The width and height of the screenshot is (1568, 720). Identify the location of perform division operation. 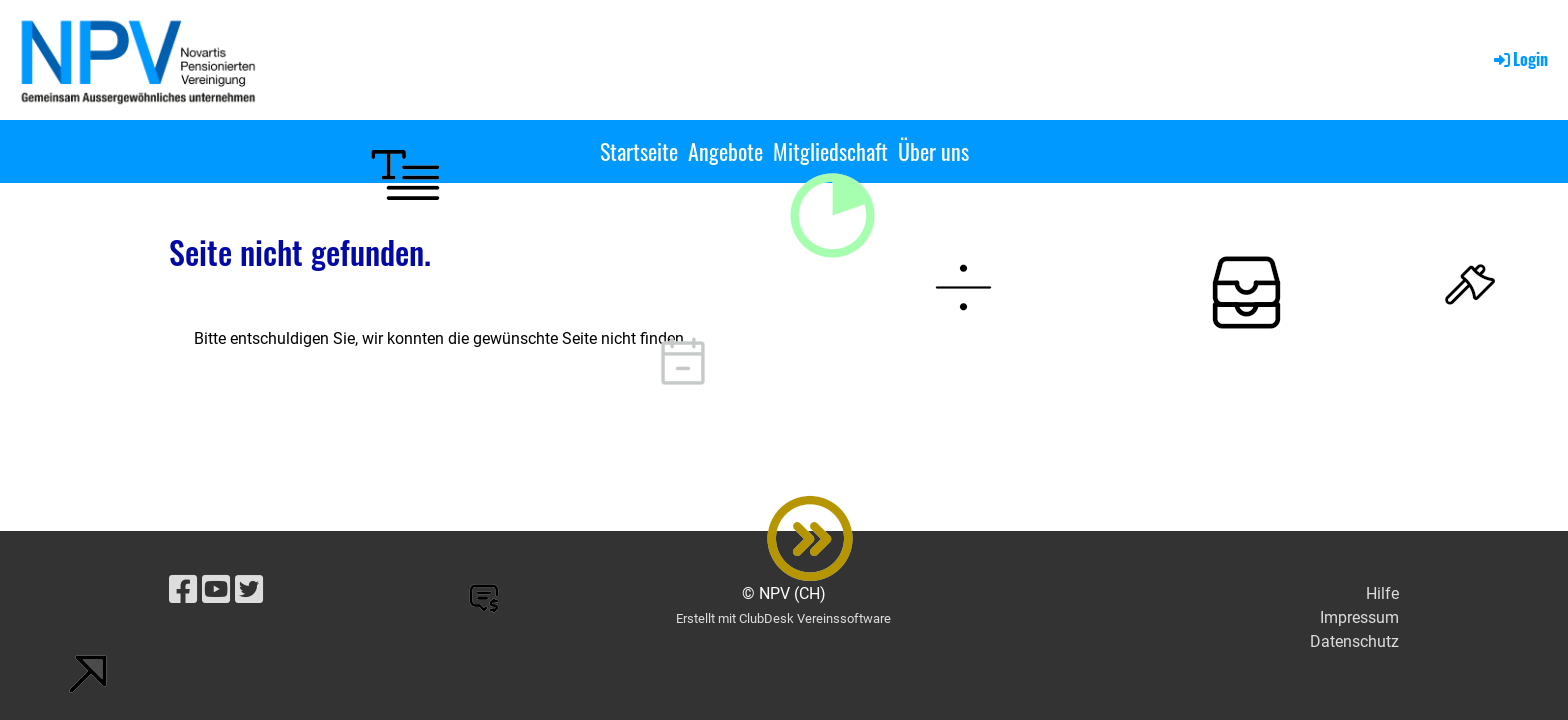
(963, 287).